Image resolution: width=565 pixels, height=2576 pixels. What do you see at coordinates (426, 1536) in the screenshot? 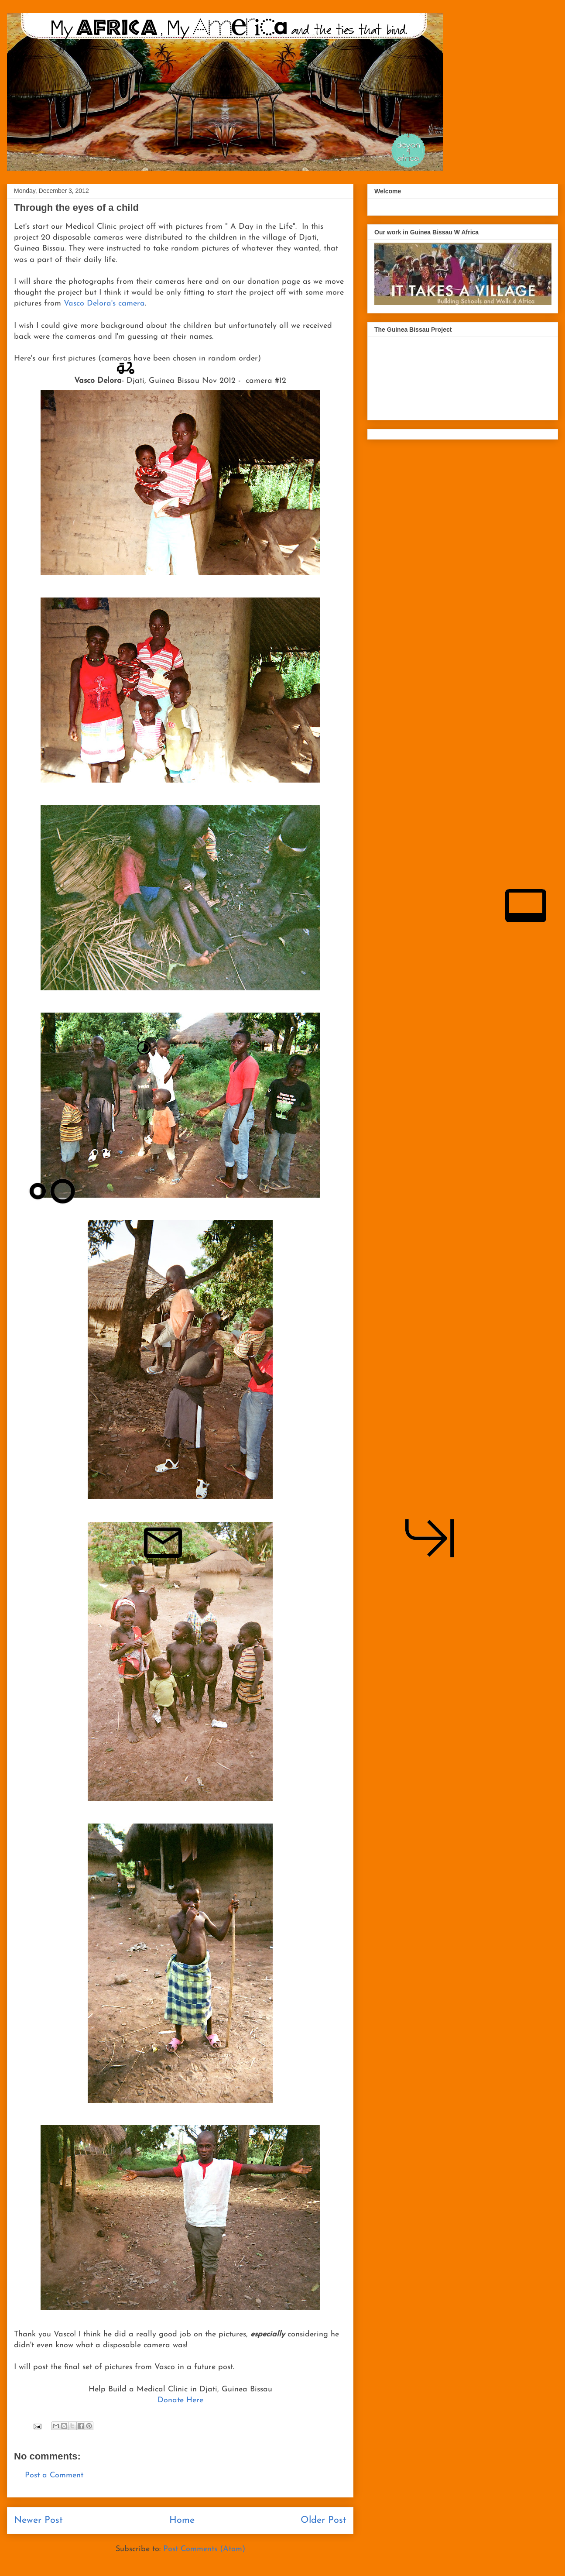
I see `move cursor to next tab stop` at bounding box center [426, 1536].